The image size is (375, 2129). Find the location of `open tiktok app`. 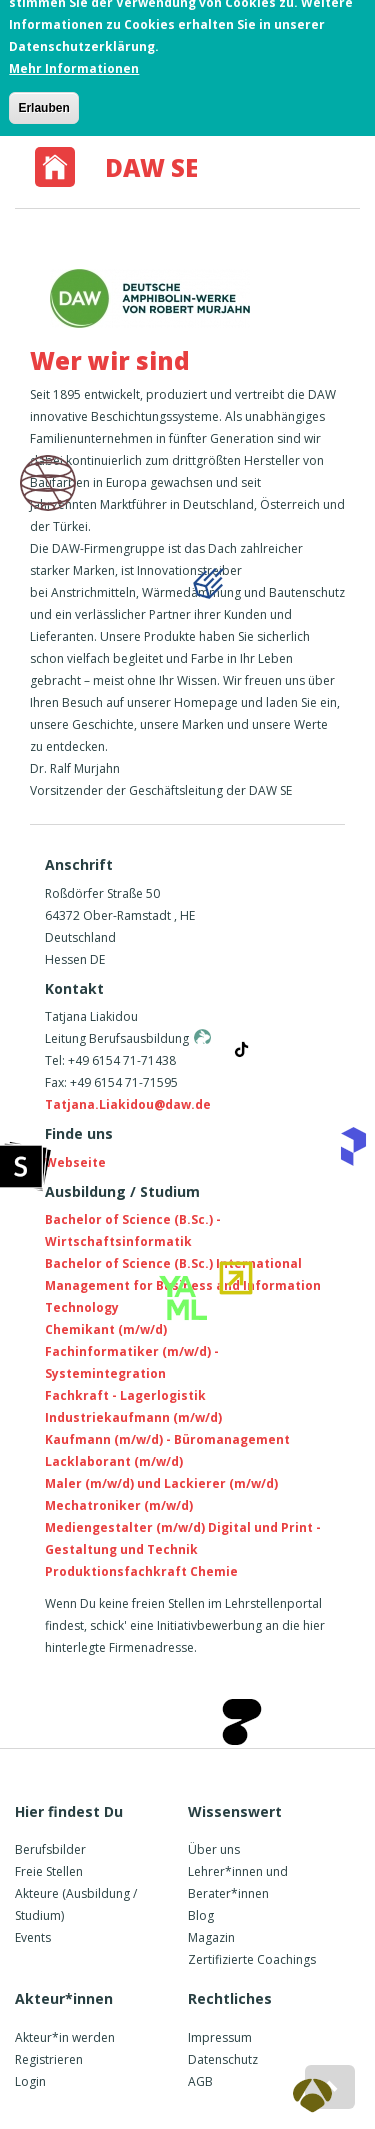

open tiktok app is located at coordinates (241, 1049).